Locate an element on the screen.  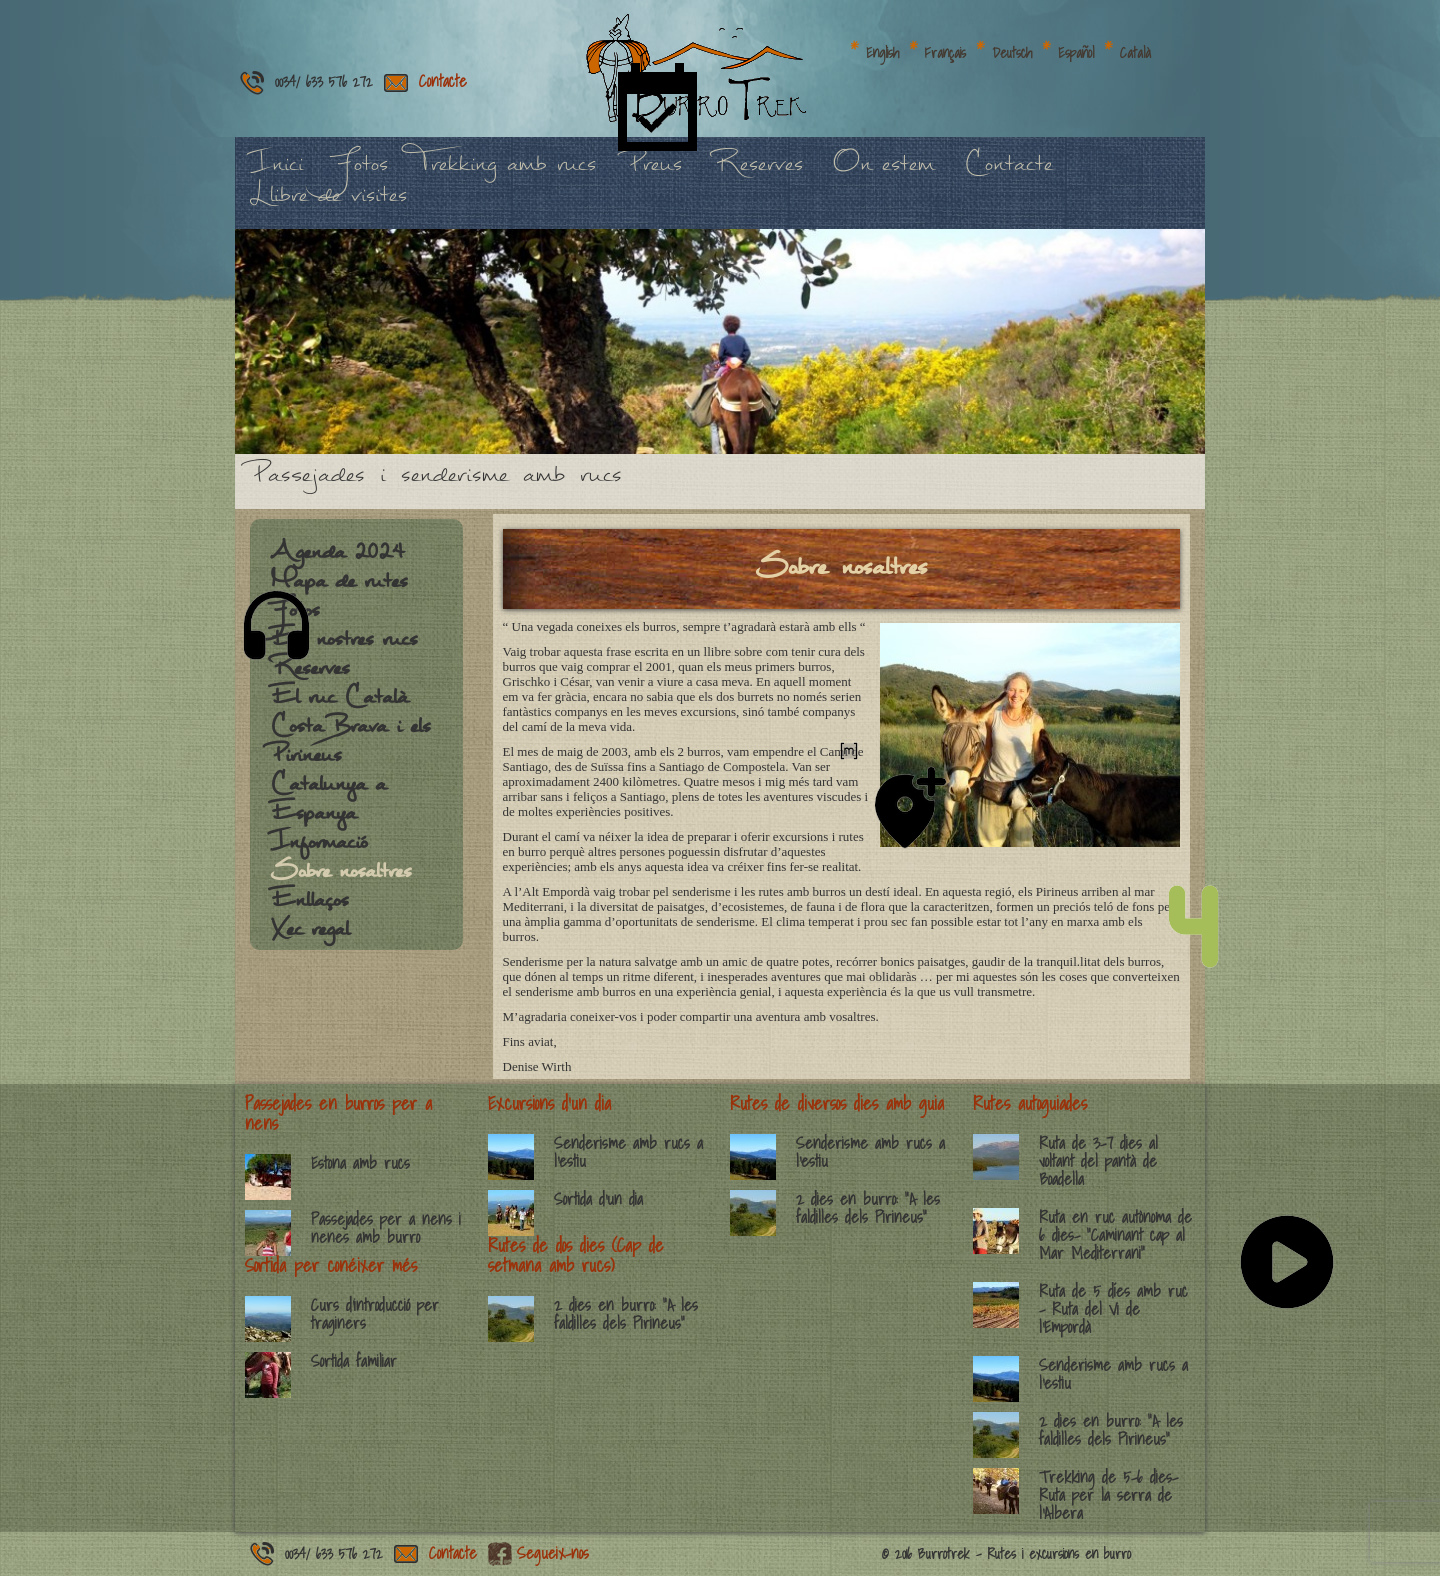
access audio or voice support is located at coordinates (276, 630).